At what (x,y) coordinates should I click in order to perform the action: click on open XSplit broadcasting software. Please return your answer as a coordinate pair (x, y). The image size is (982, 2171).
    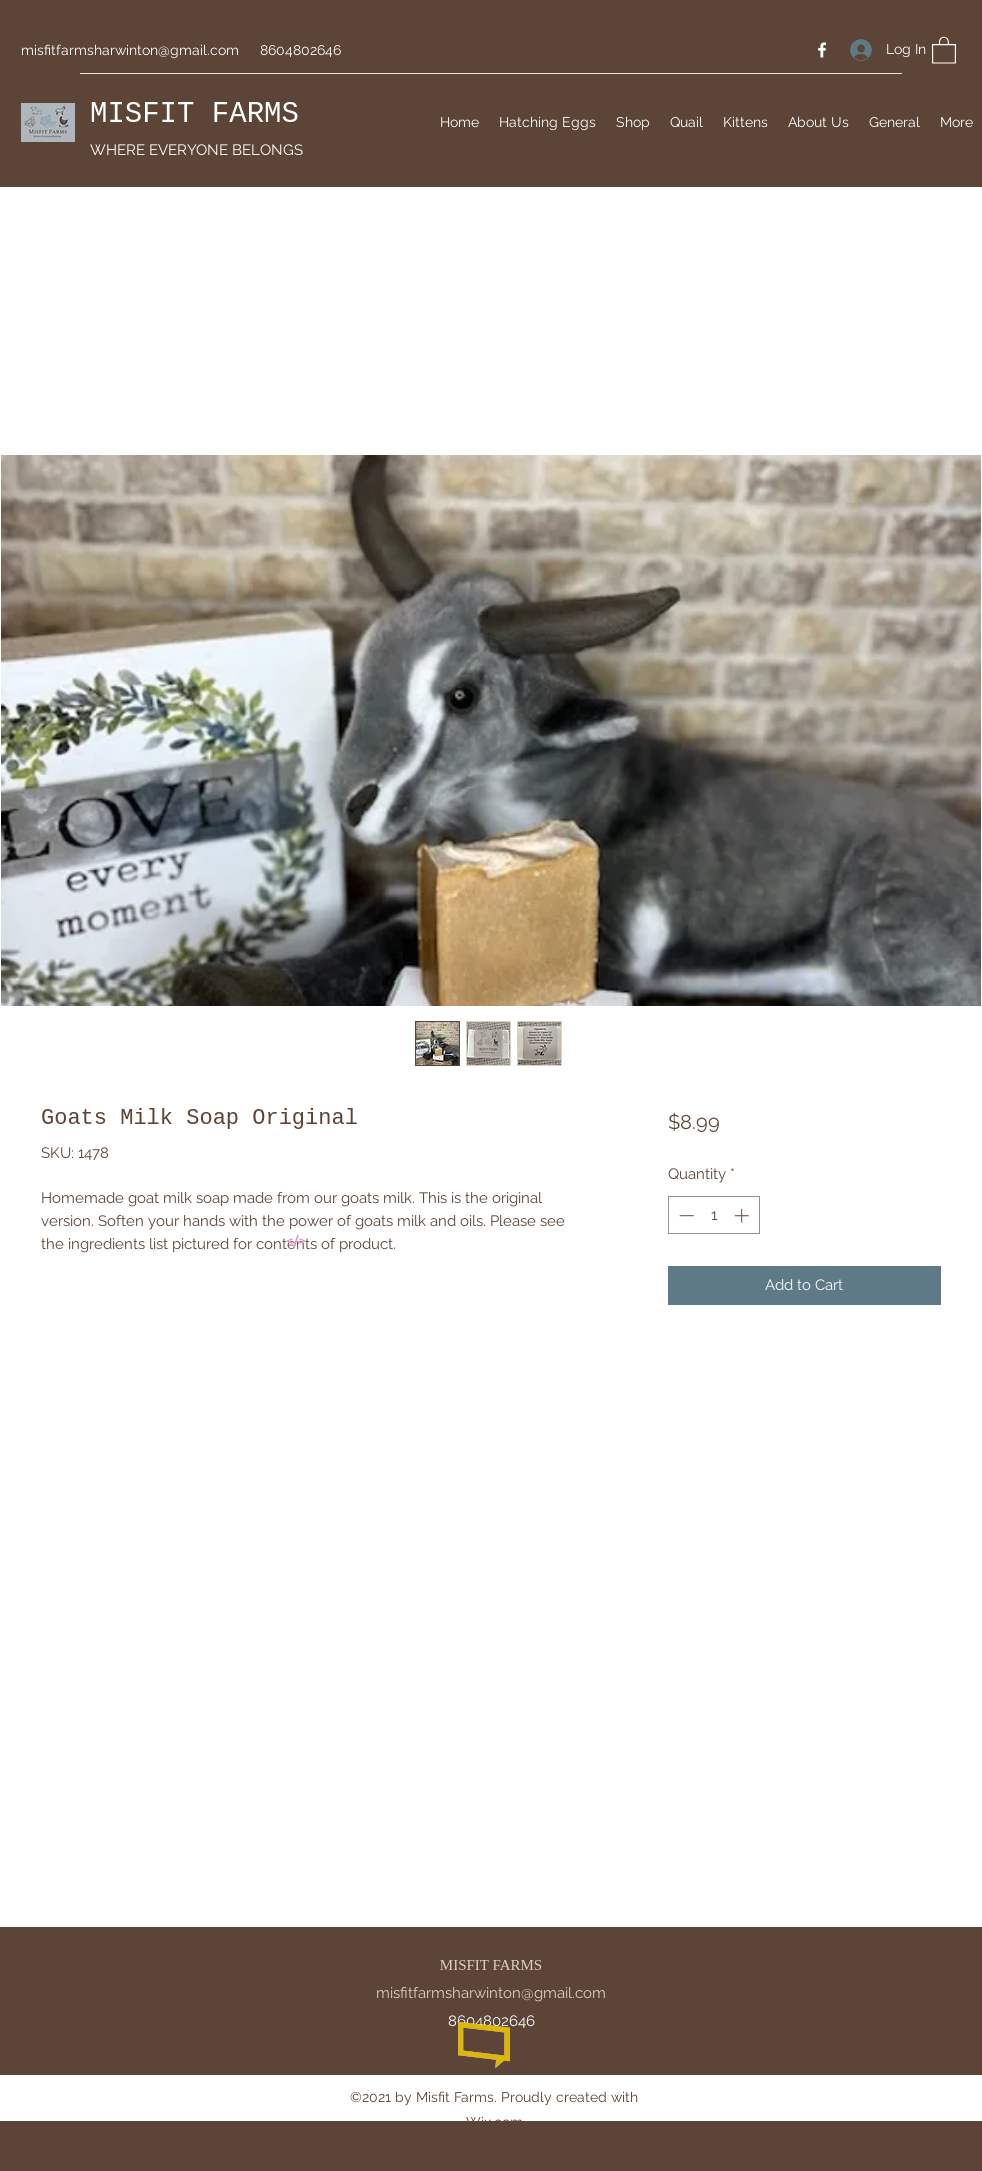
    Looking at the image, I should click on (484, 2045).